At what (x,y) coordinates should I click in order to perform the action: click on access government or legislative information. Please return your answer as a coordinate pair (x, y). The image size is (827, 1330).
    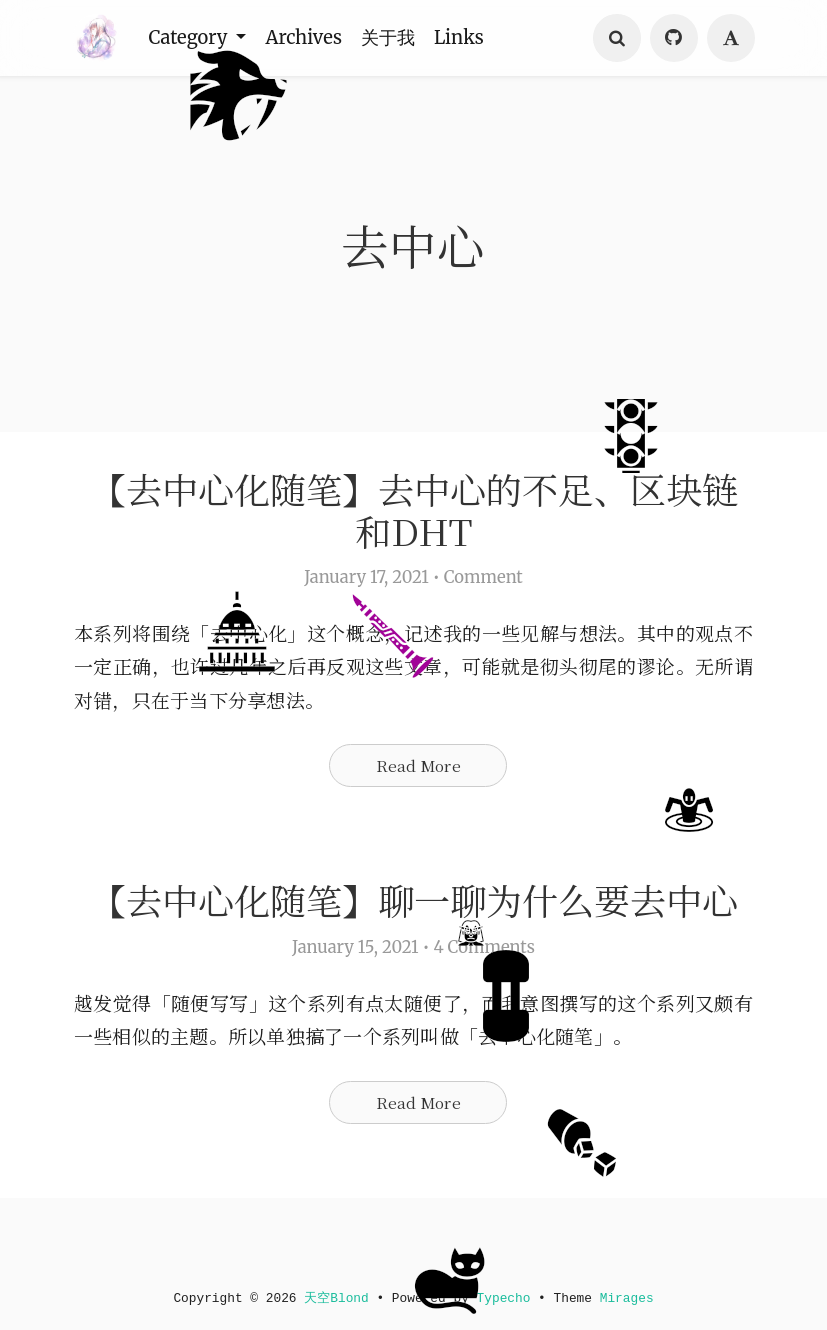
    Looking at the image, I should click on (237, 631).